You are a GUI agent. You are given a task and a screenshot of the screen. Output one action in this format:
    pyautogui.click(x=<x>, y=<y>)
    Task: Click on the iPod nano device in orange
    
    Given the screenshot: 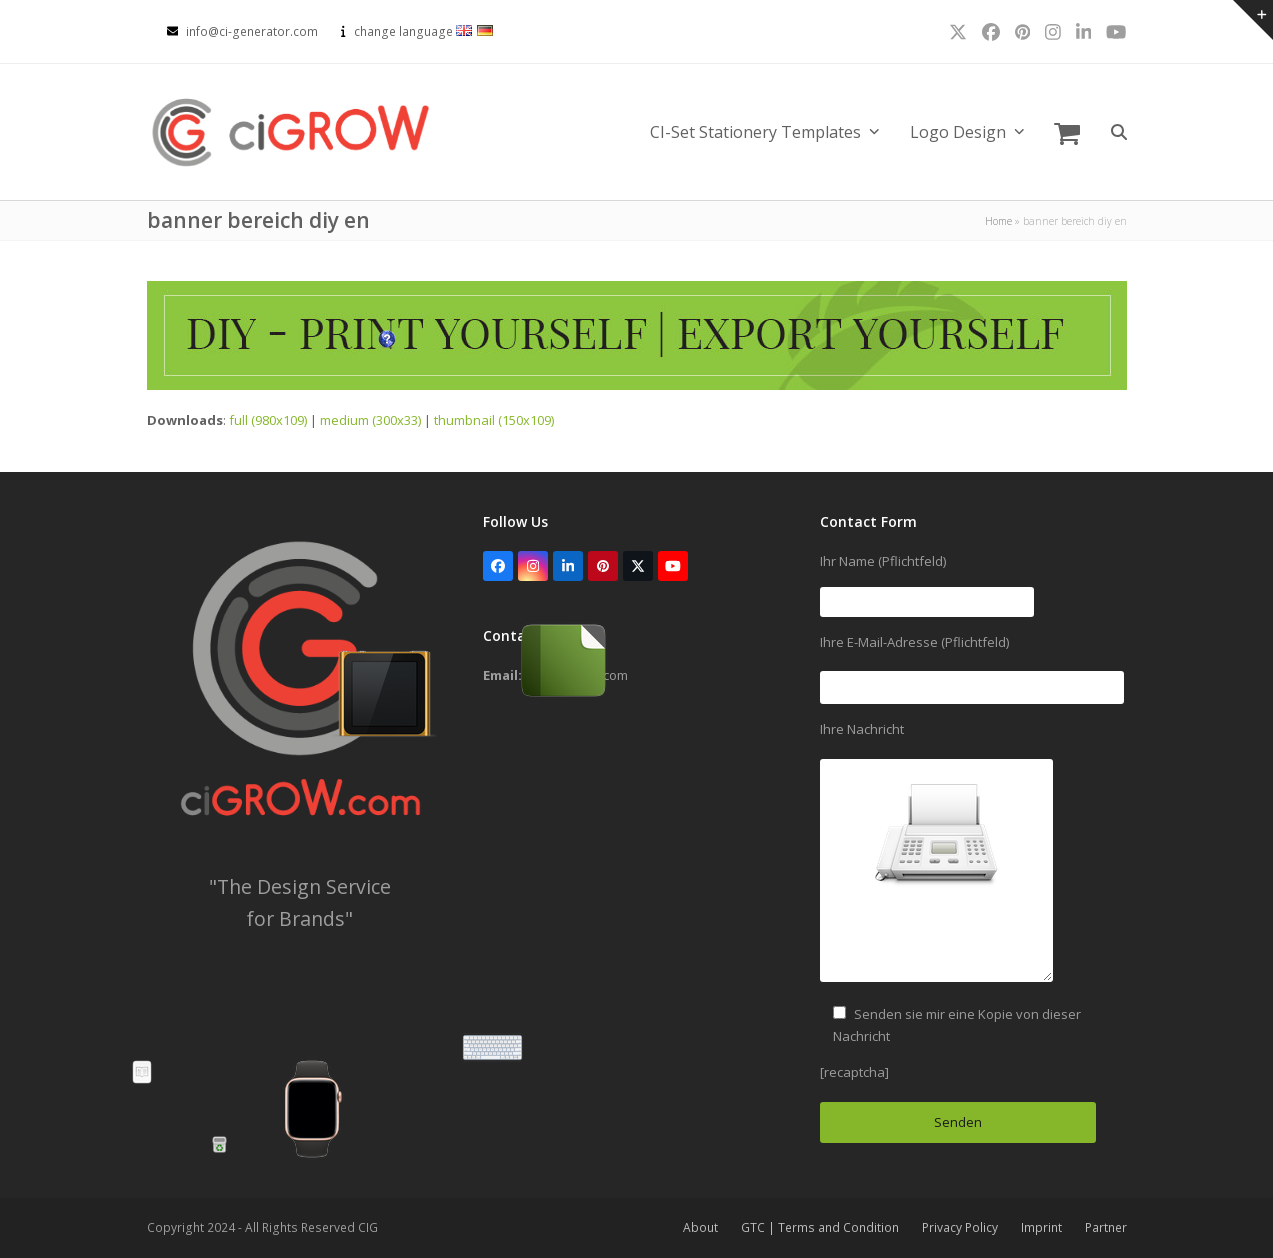 What is the action you would take?
    pyautogui.click(x=384, y=693)
    